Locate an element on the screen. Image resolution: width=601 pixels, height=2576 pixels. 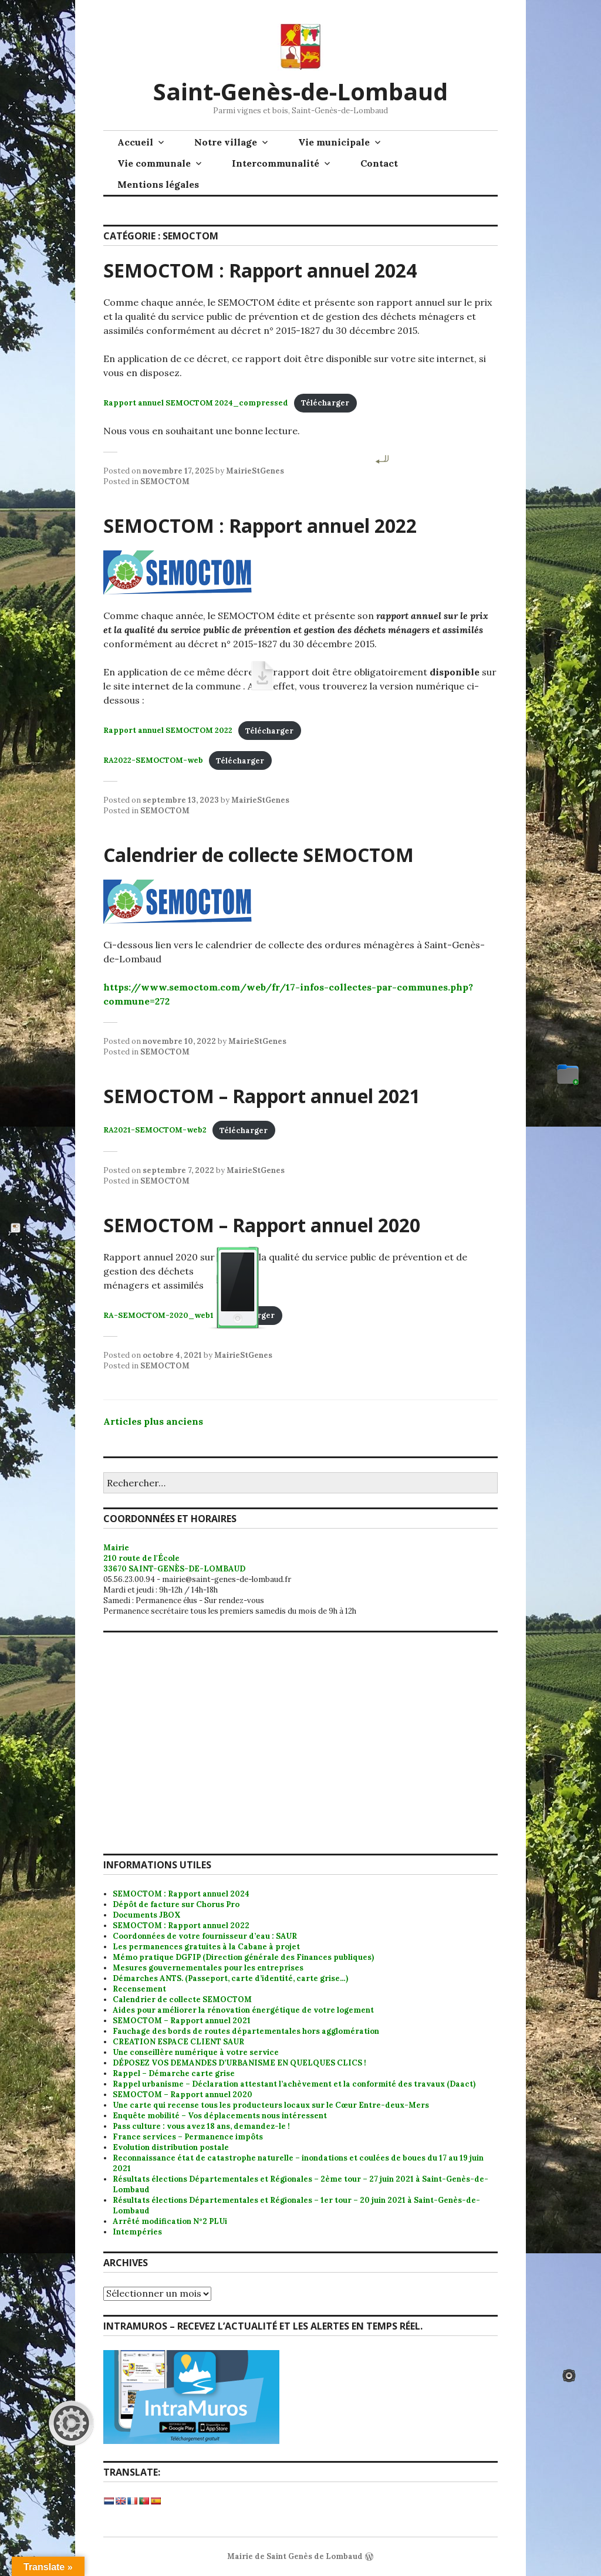
create a new folder is located at coordinates (568, 1074).